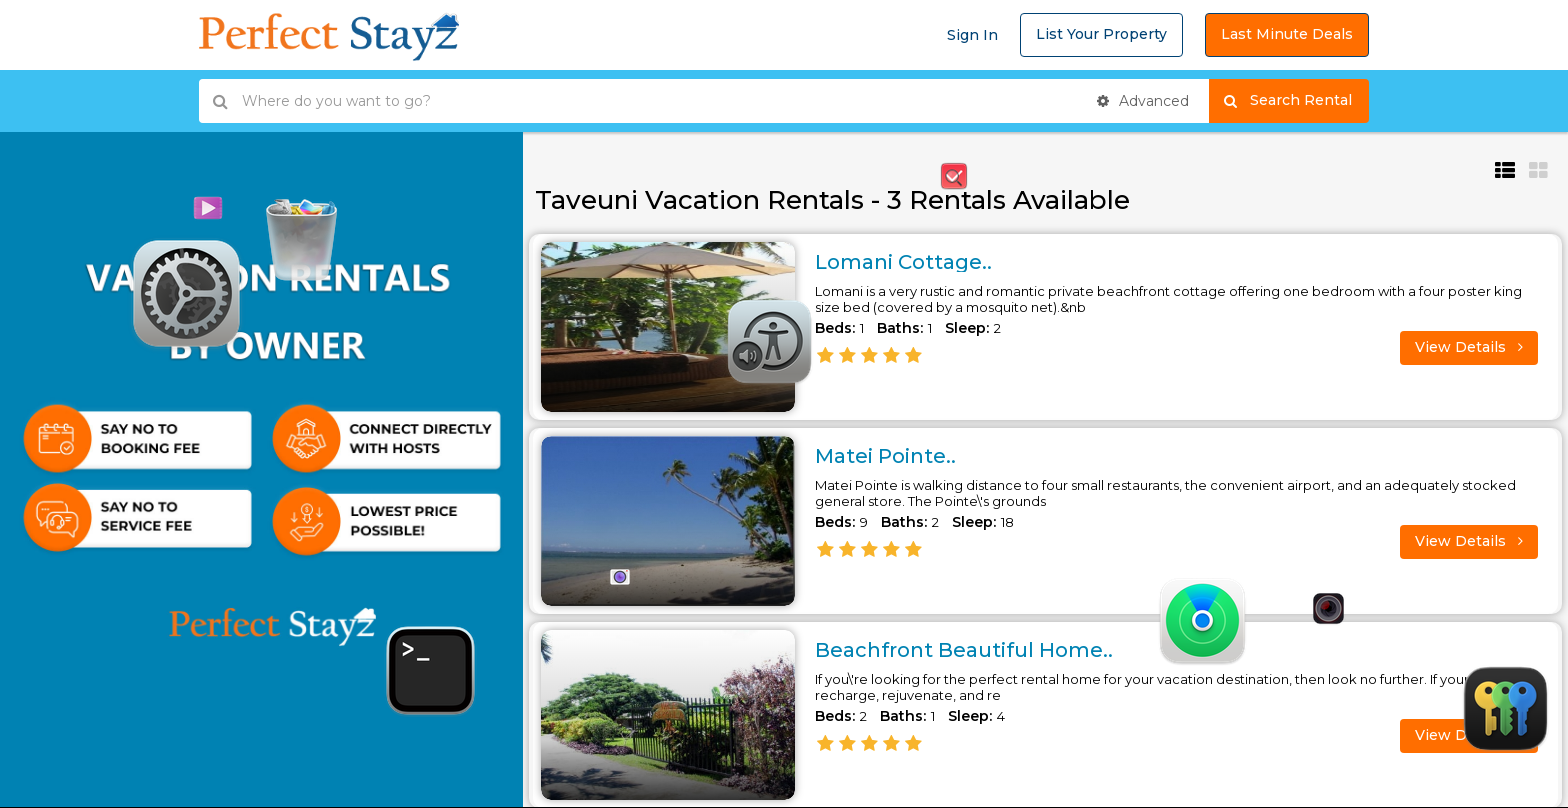 This screenshot has width=1568, height=808. What do you see at coordinates (1202, 620) in the screenshot?
I see `open the Find My app to locate devices or people` at bounding box center [1202, 620].